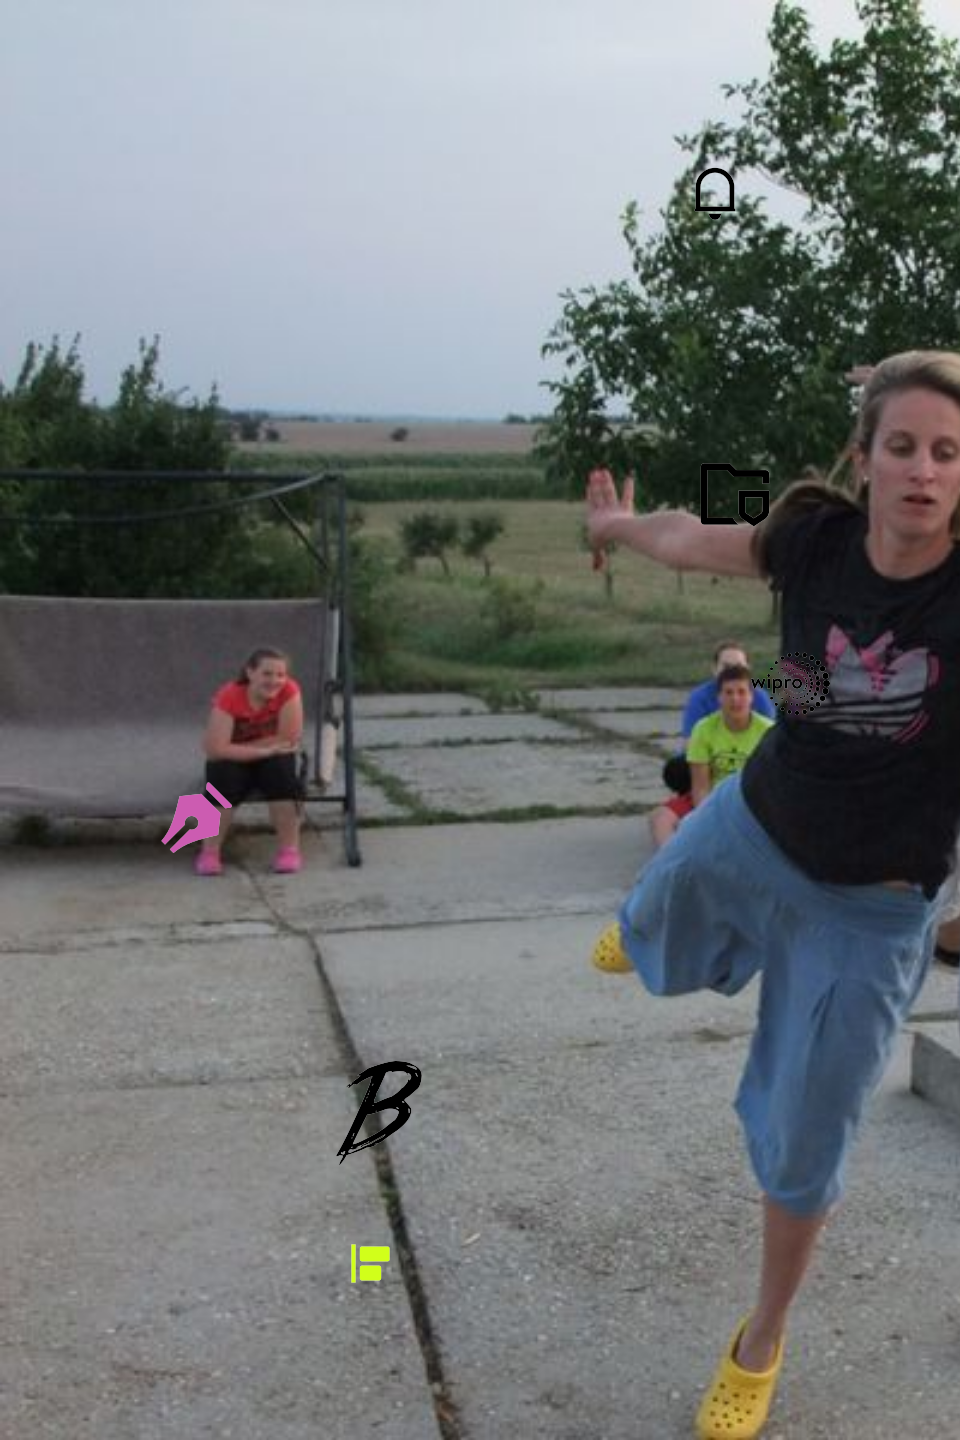 Image resolution: width=960 pixels, height=1440 pixels. What do you see at coordinates (735, 494) in the screenshot?
I see `access protected or secure files` at bounding box center [735, 494].